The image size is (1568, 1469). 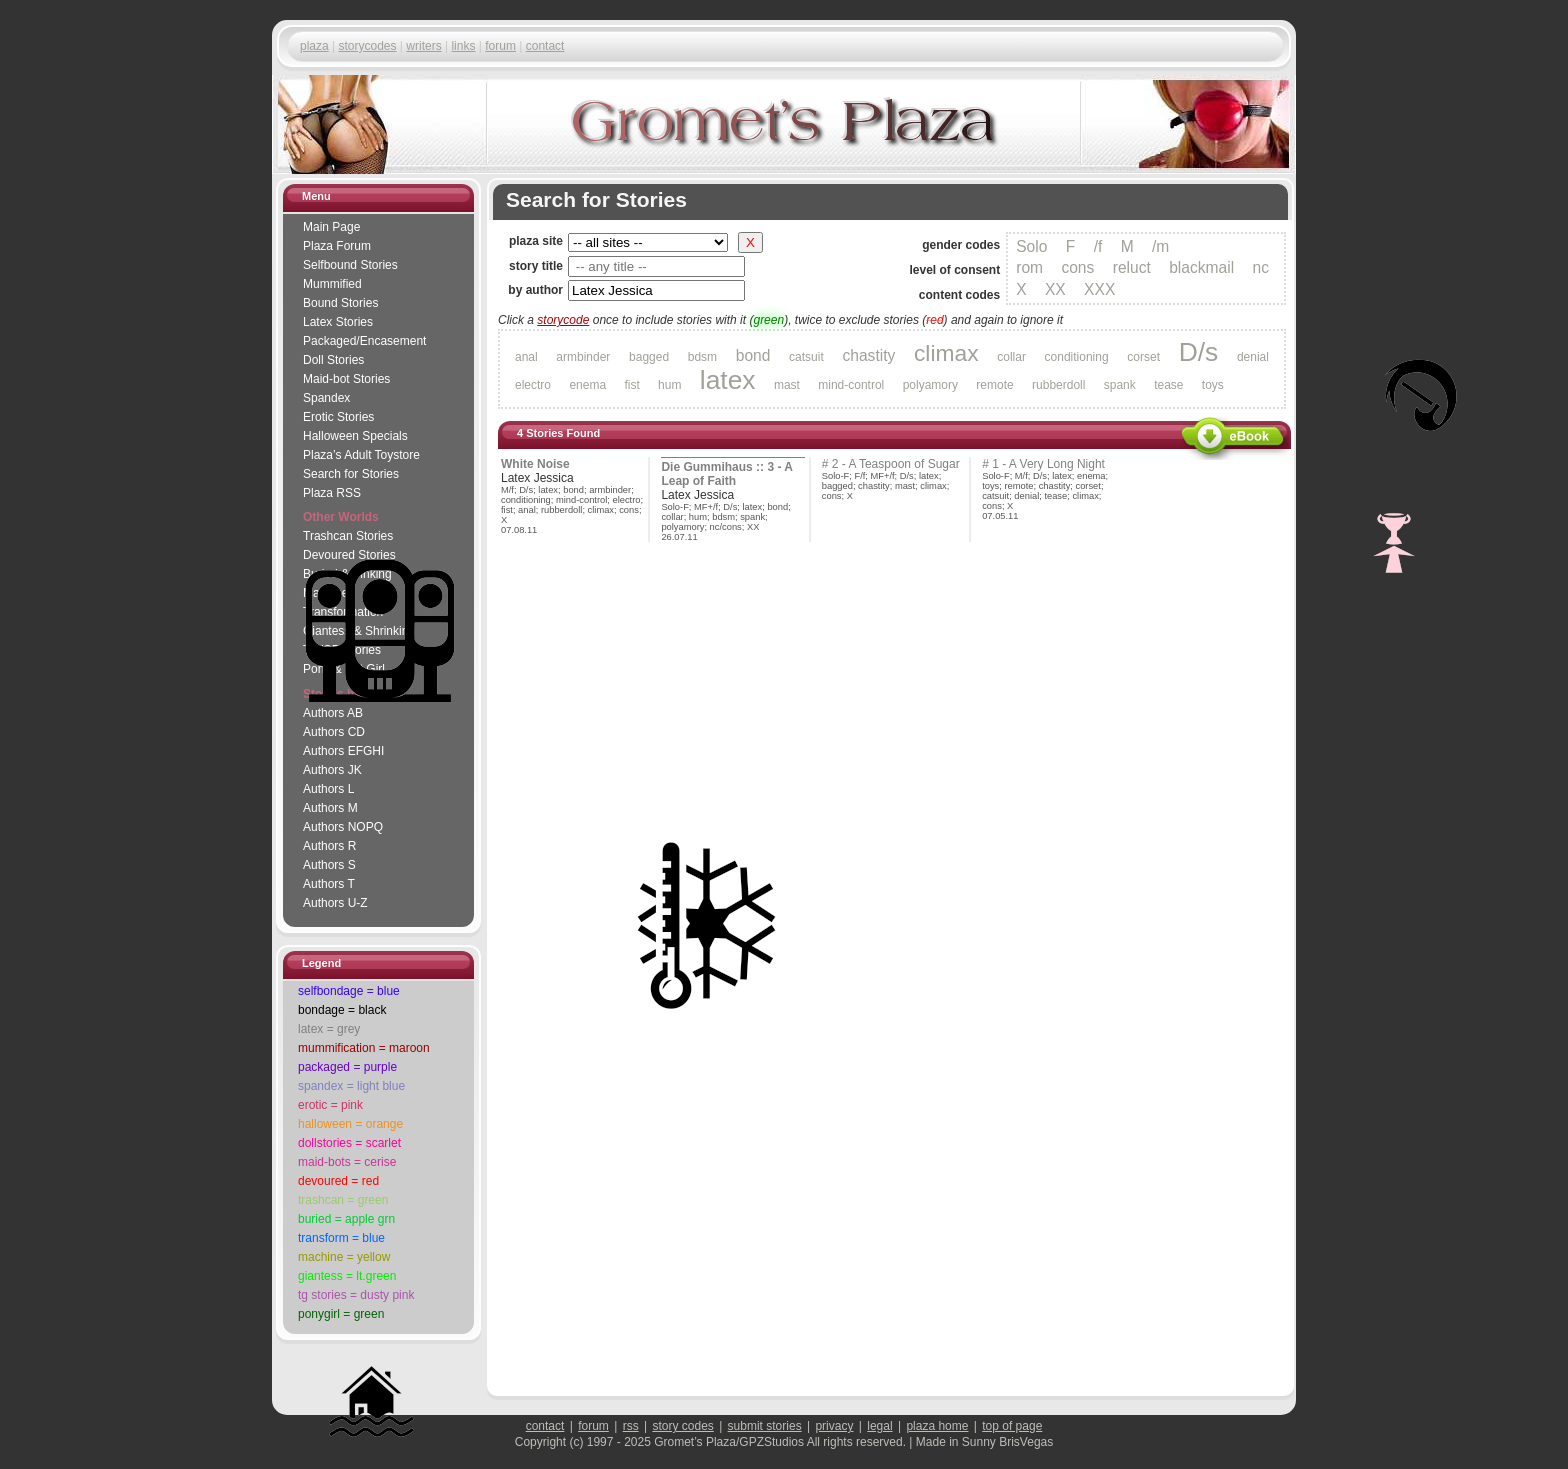 I want to click on view achievement goals, so click(x=1394, y=543).